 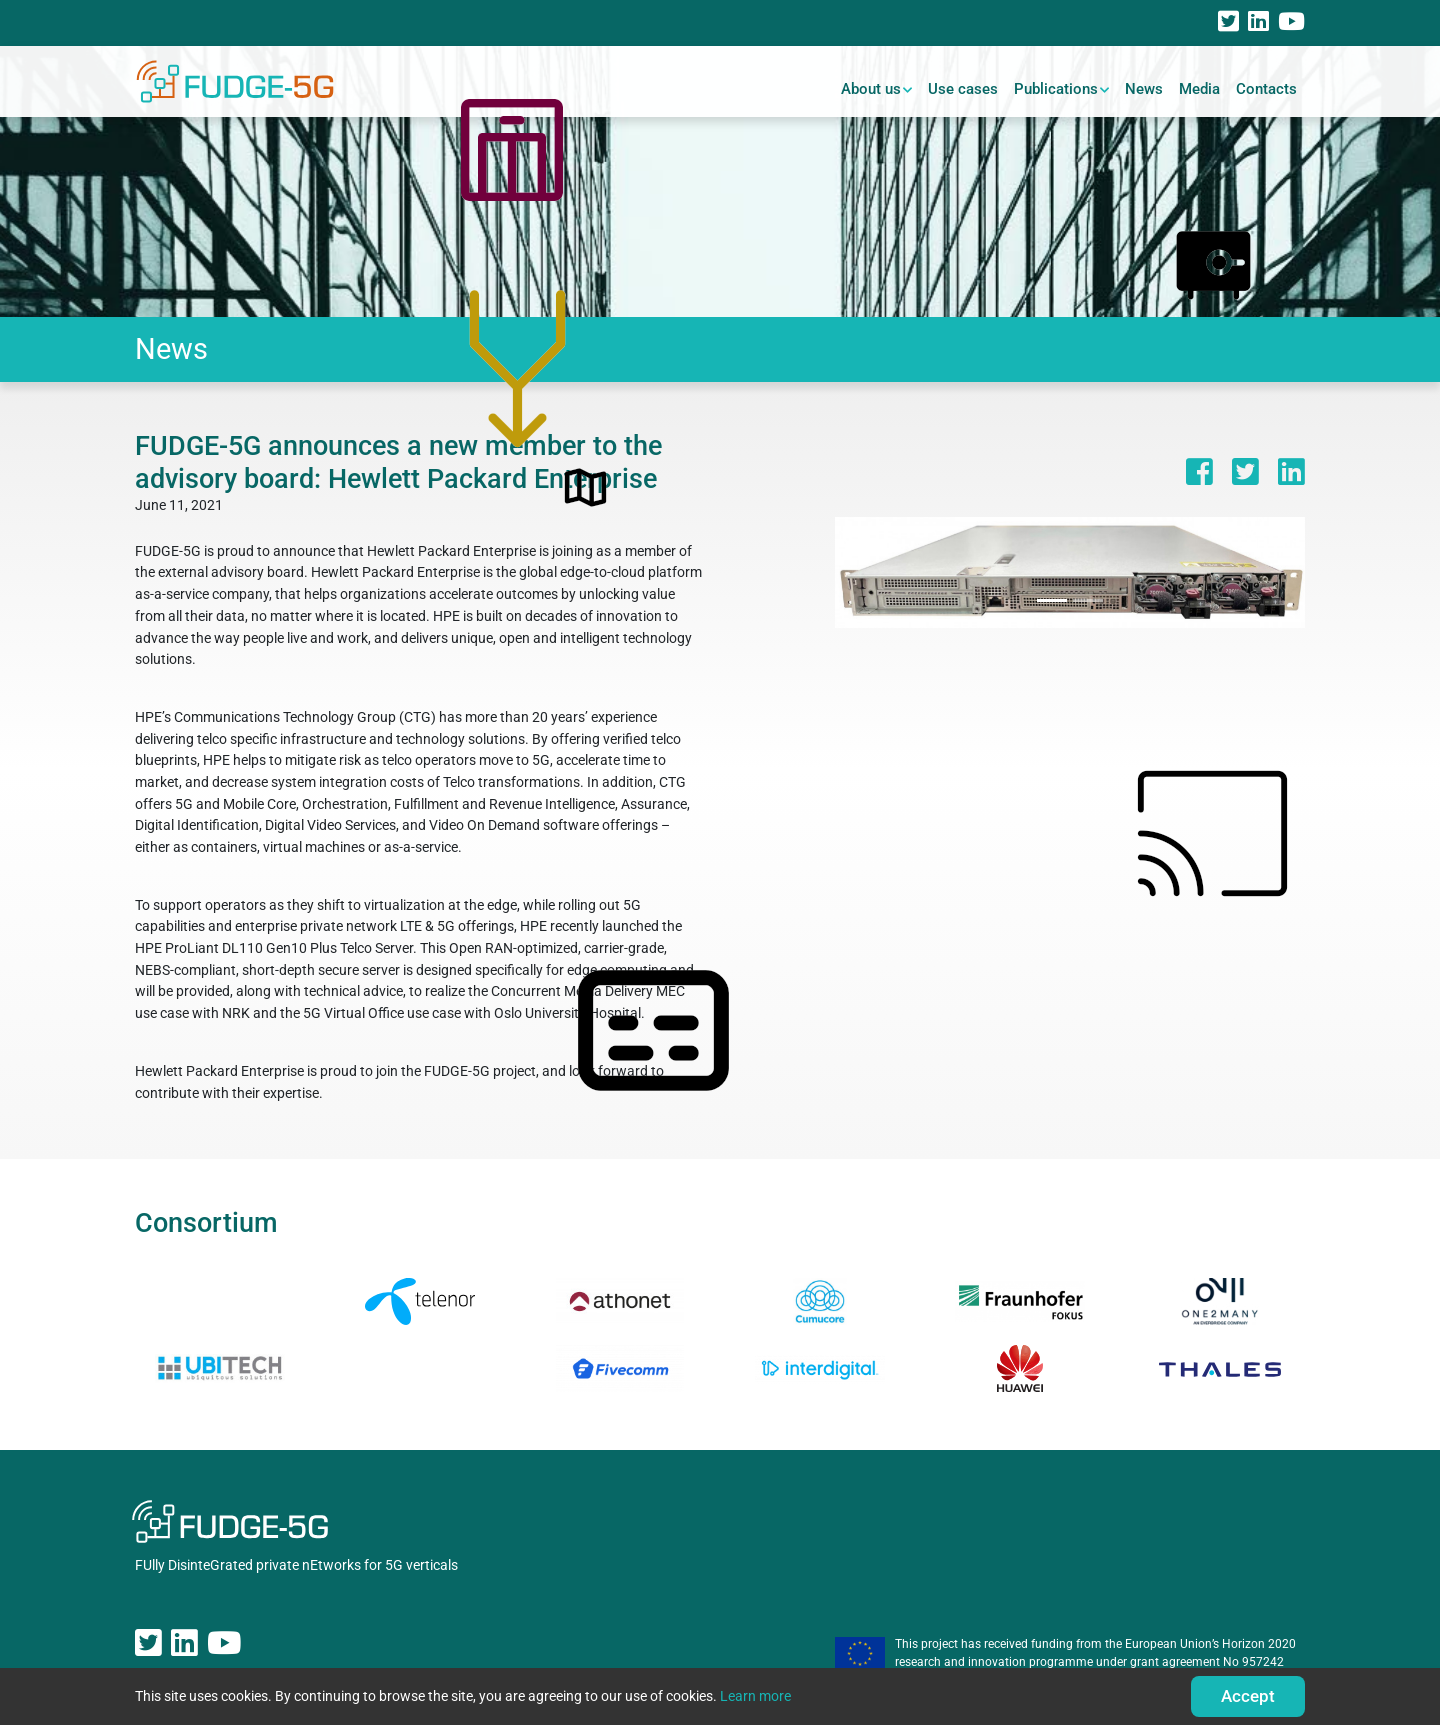 What do you see at coordinates (1212, 833) in the screenshot?
I see `cast your screen to another device` at bounding box center [1212, 833].